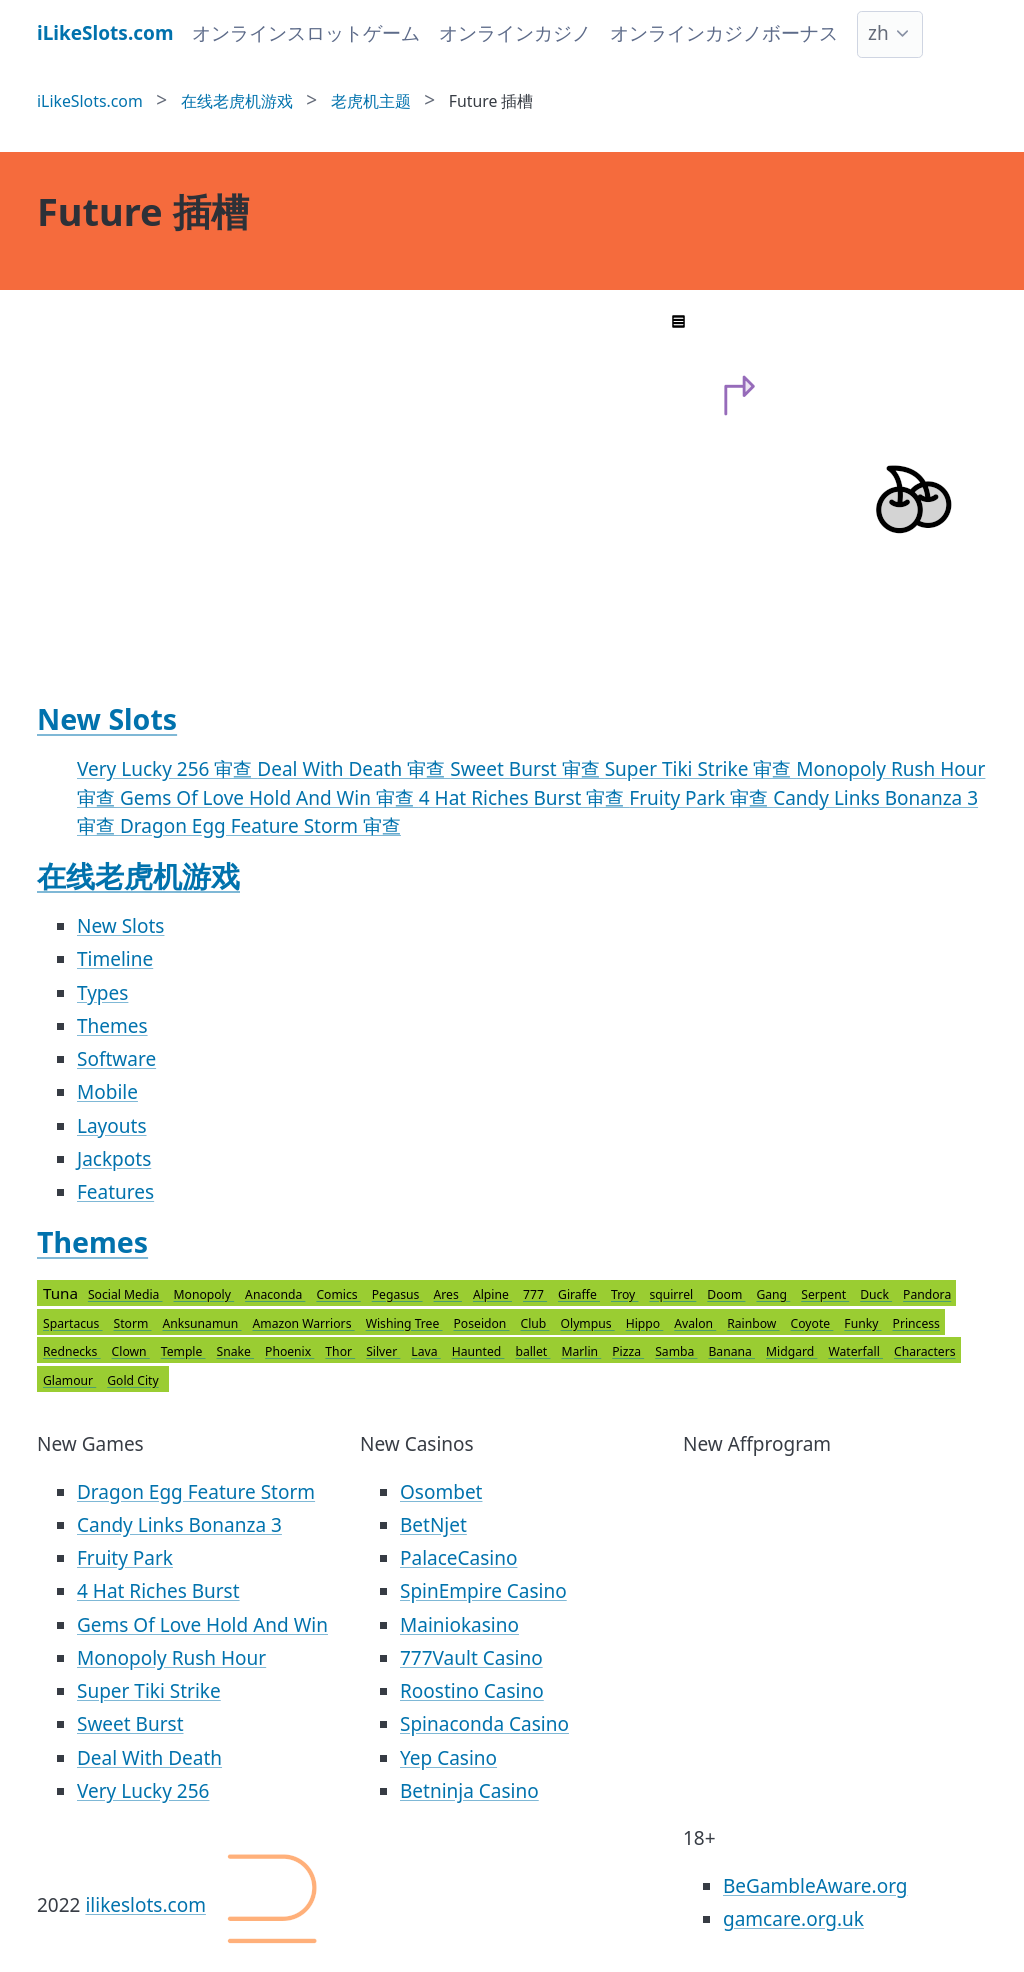 The height and width of the screenshot is (1972, 1024). Describe the element at coordinates (678, 321) in the screenshot. I see `view list of items` at that location.